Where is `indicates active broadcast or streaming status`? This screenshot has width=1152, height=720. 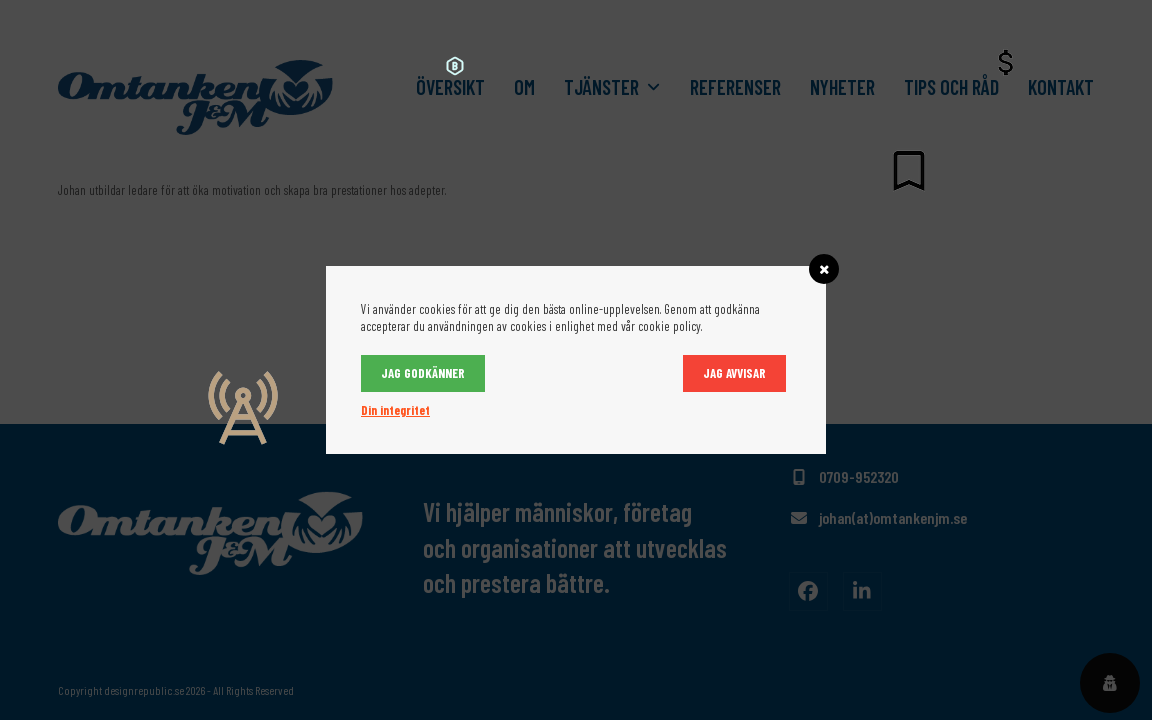 indicates active broadcast or streaming status is located at coordinates (240, 408).